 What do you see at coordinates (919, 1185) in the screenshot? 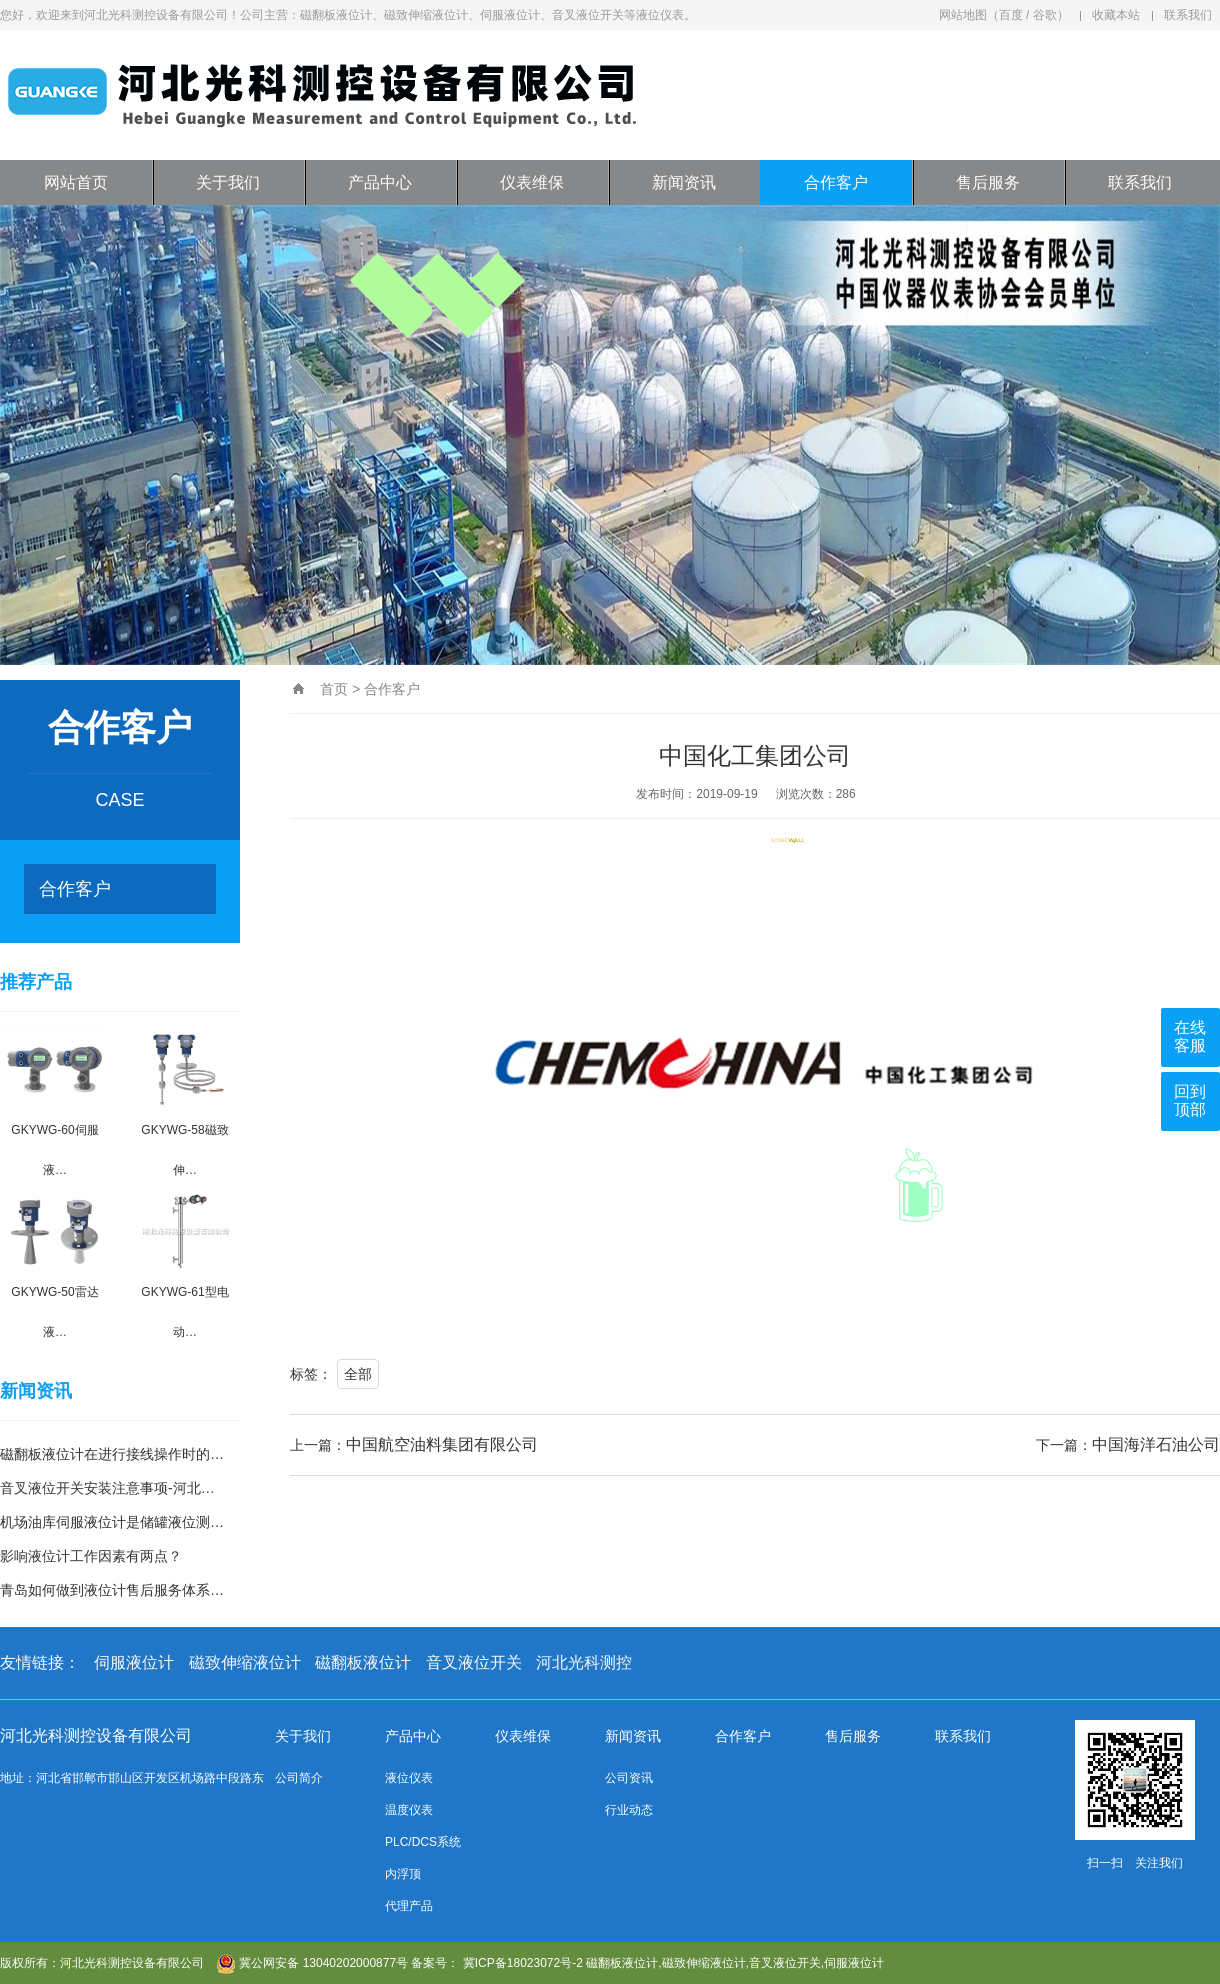
I see `link to homebrew package manager website` at bounding box center [919, 1185].